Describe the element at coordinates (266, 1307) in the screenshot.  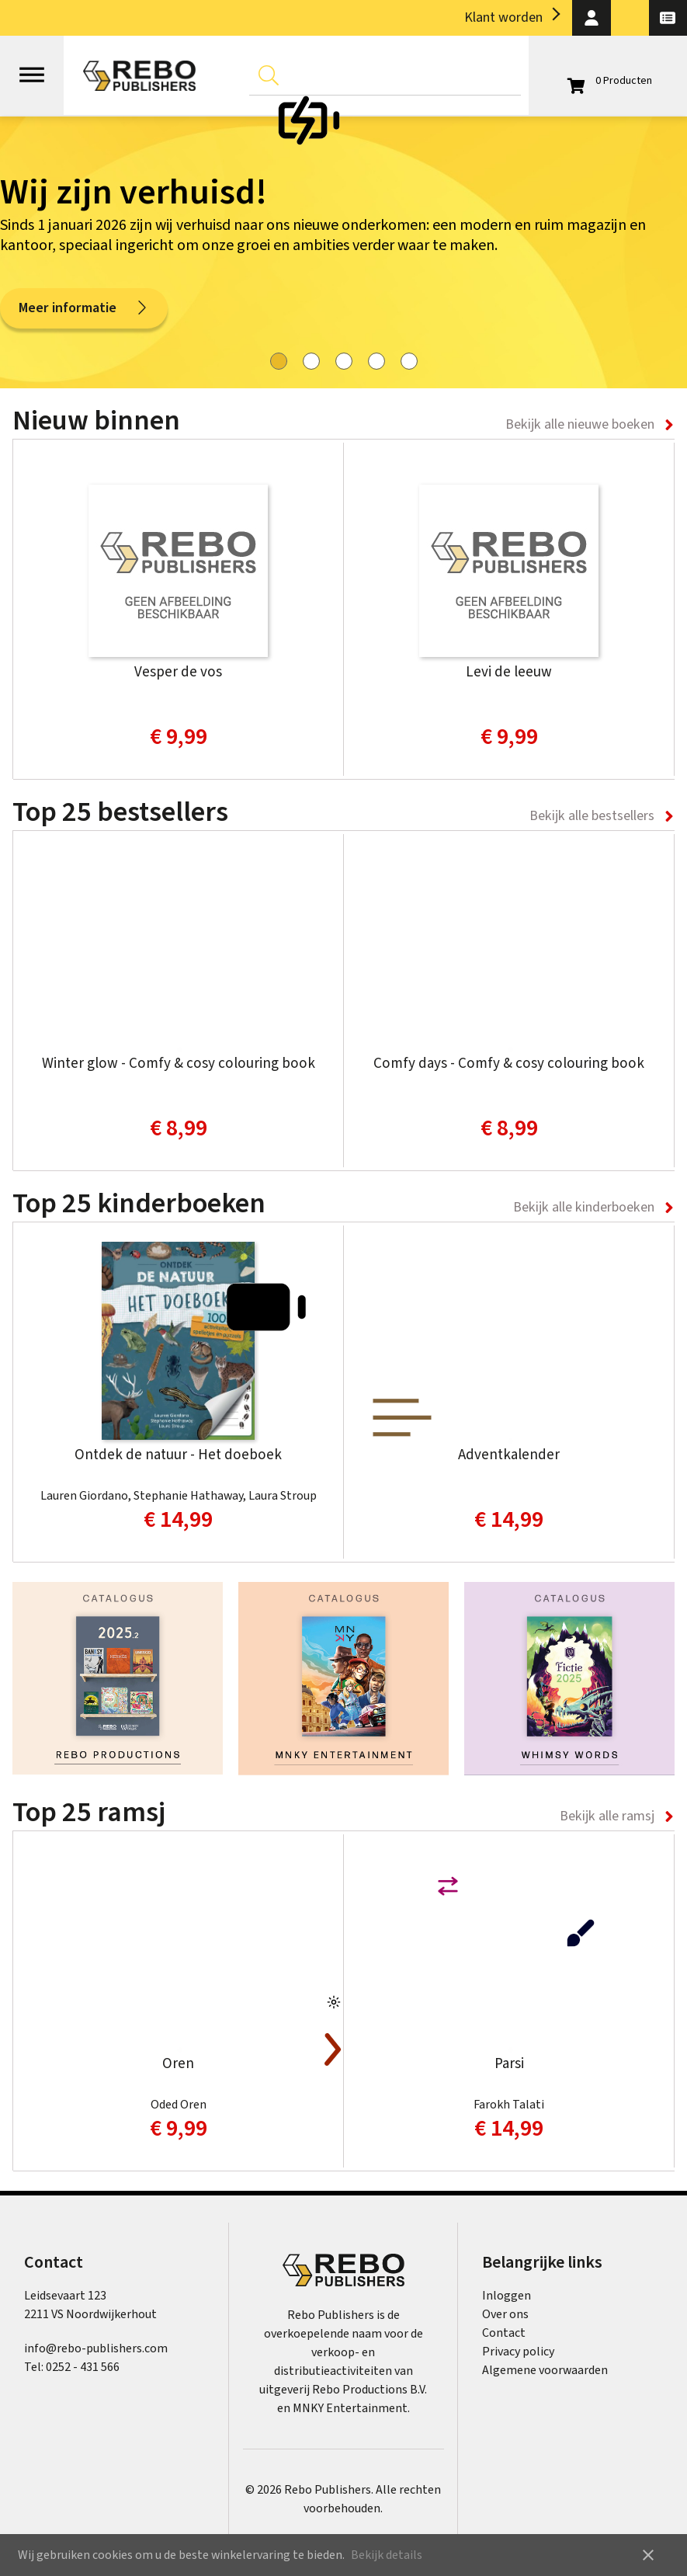
I see `shows current battery level` at that location.